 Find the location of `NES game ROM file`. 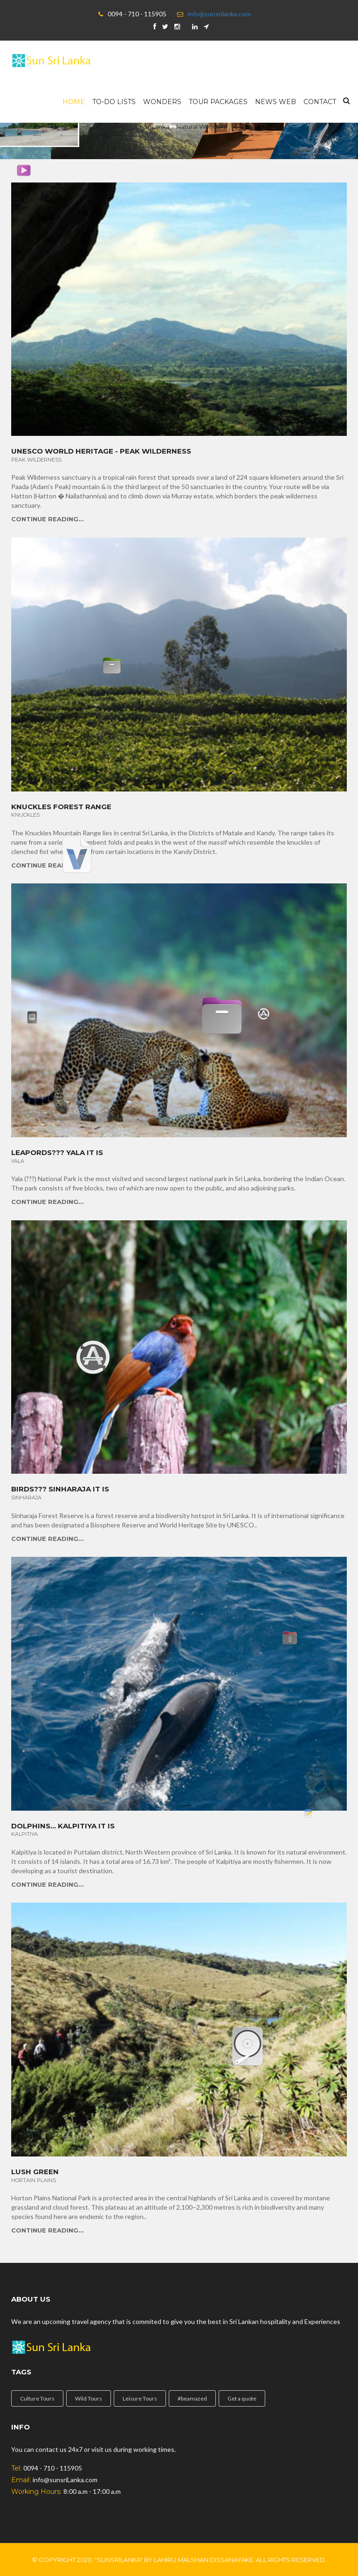

NES game ROM file is located at coordinates (32, 1017).